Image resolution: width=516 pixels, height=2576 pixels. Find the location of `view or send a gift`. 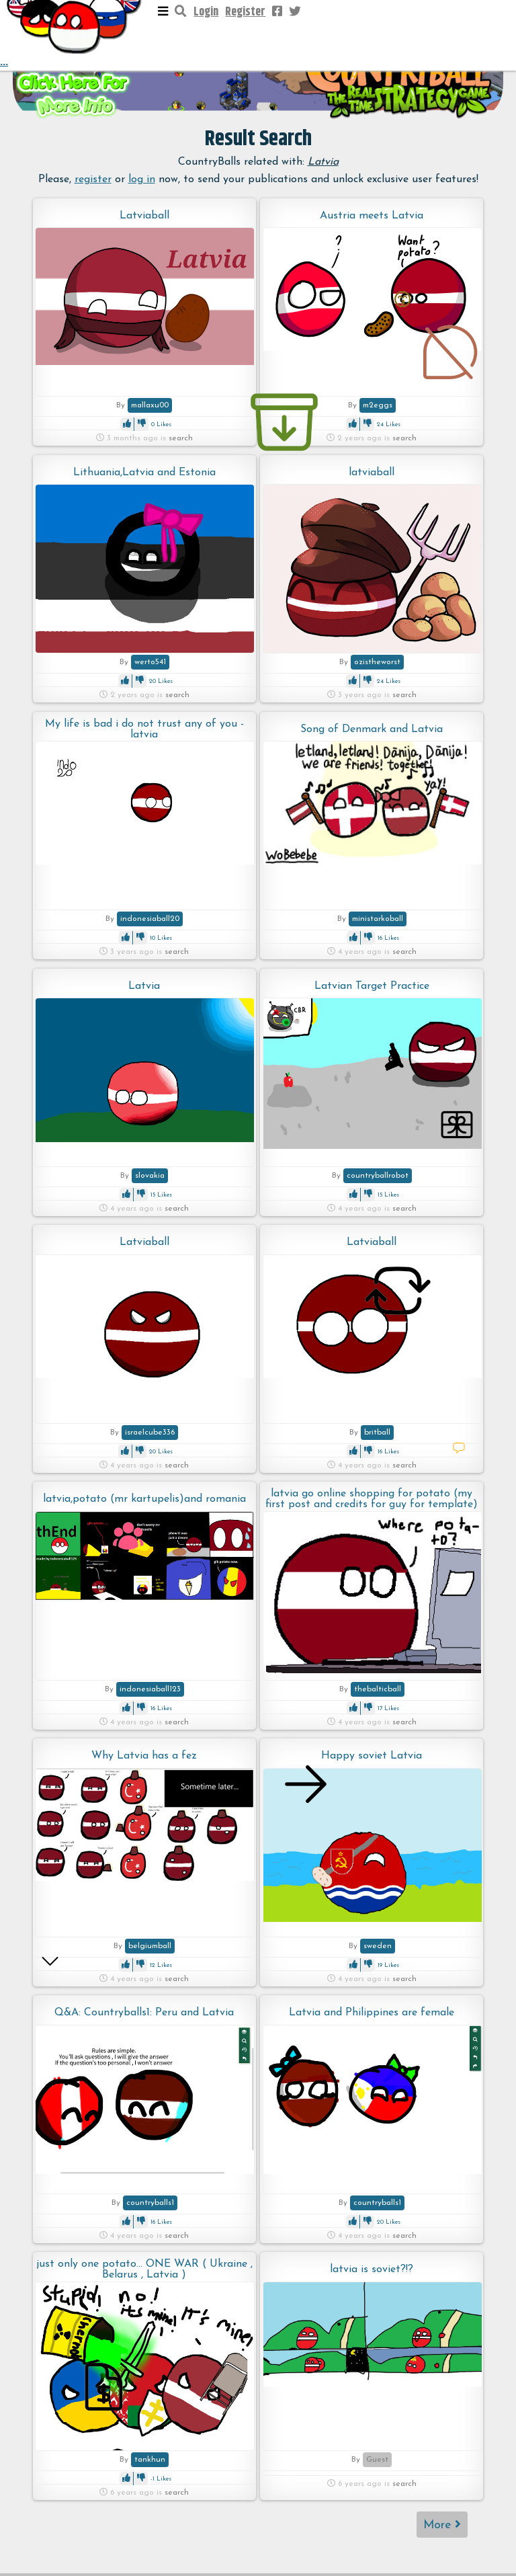

view or send a gift is located at coordinates (457, 1125).